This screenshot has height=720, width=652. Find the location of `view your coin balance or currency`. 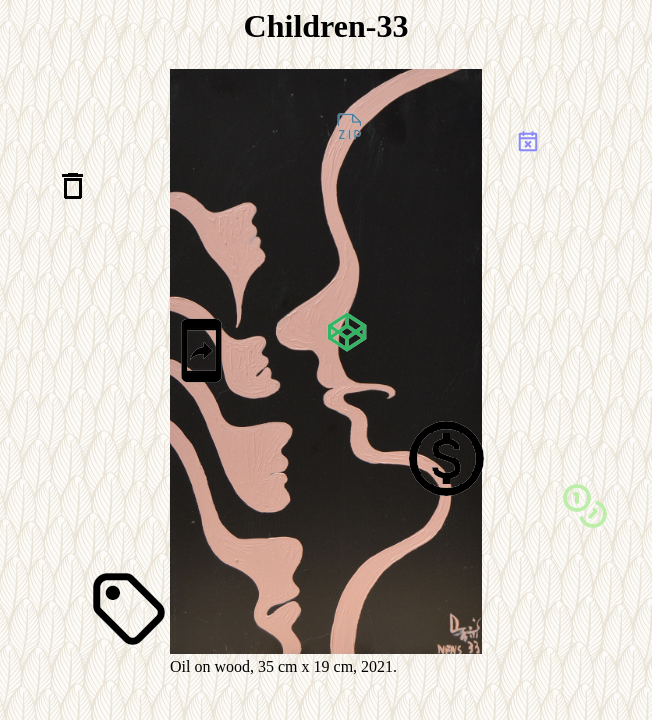

view your coin balance or currency is located at coordinates (585, 506).